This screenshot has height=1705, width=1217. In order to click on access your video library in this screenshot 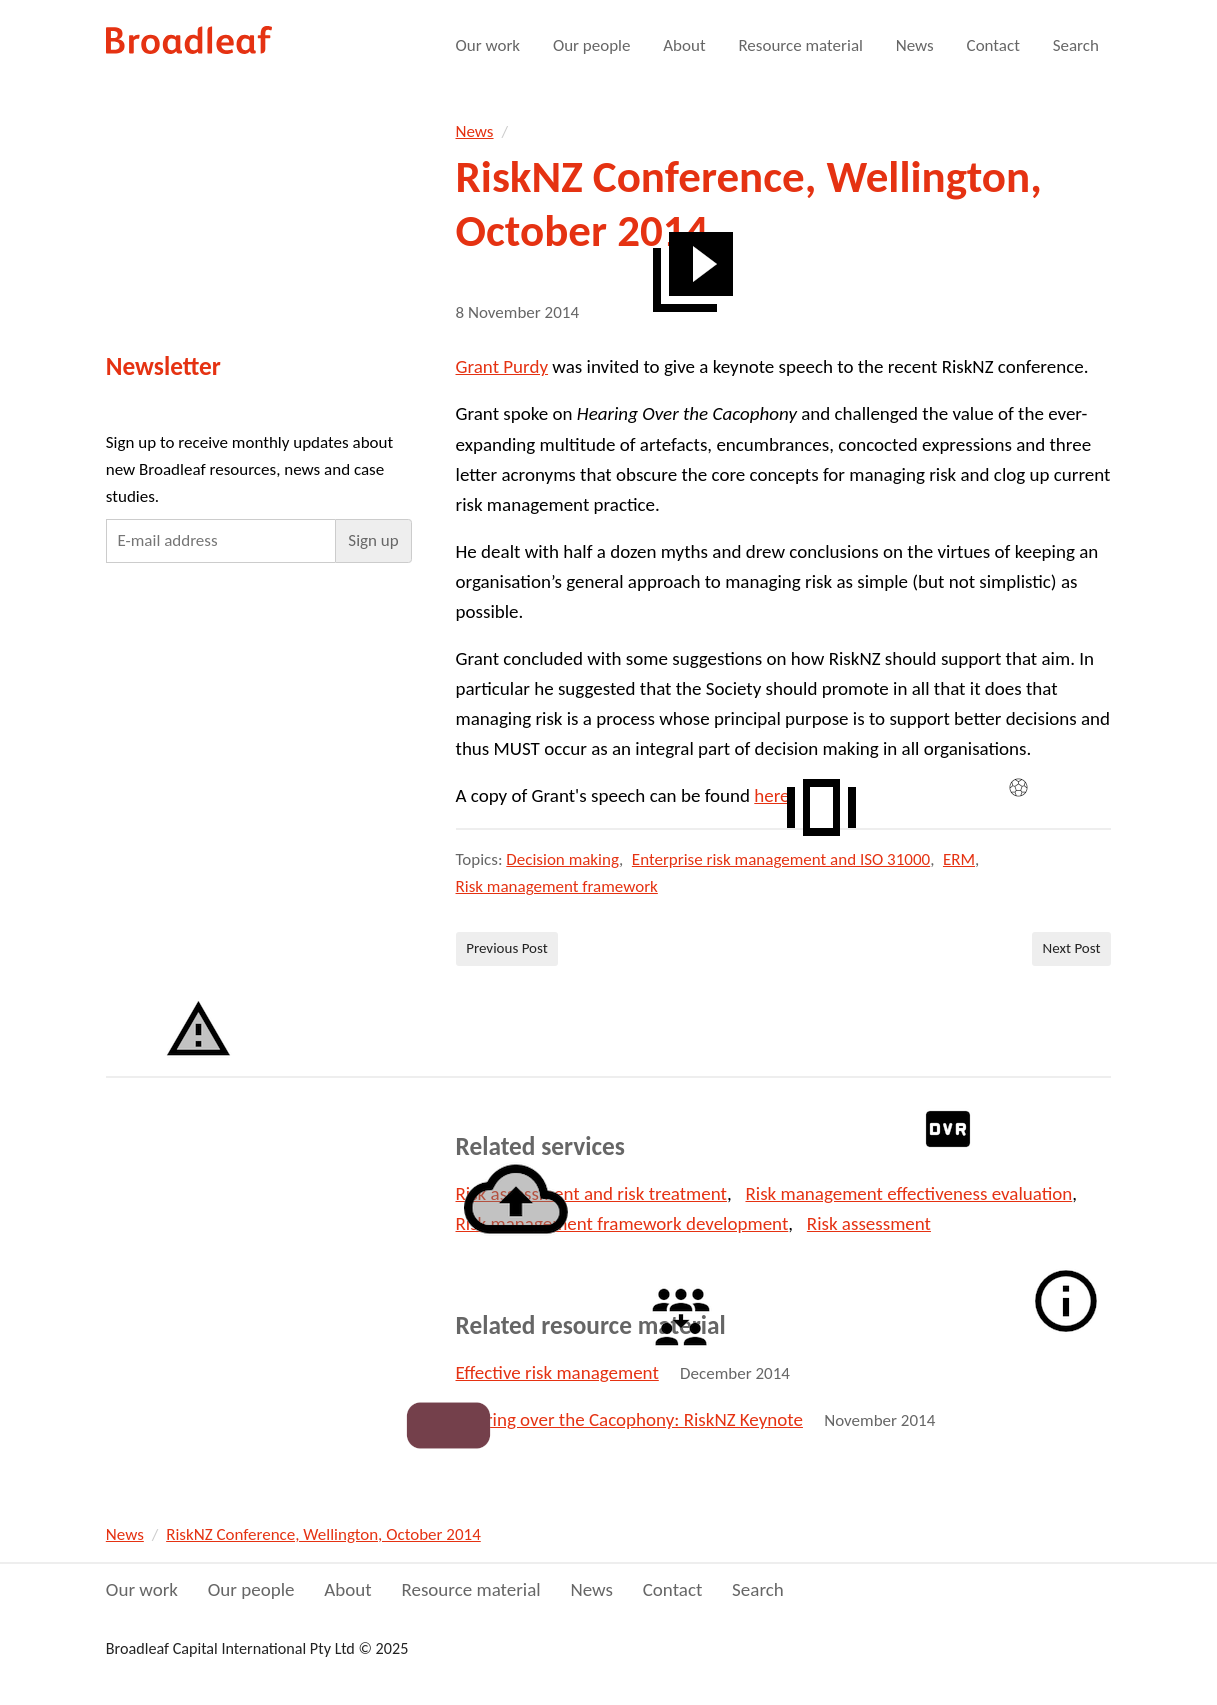, I will do `click(693, 272)`.